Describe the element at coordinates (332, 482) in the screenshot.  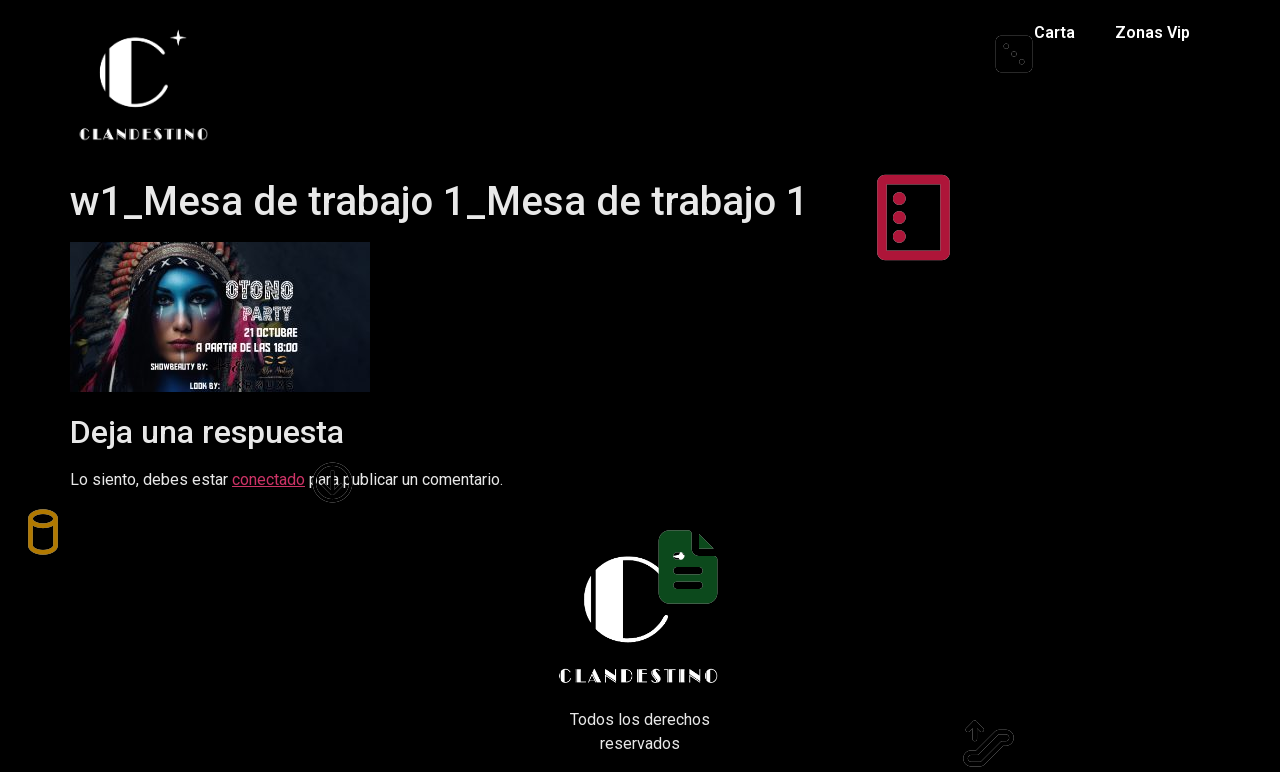
I see `download a file or resource` at that location.